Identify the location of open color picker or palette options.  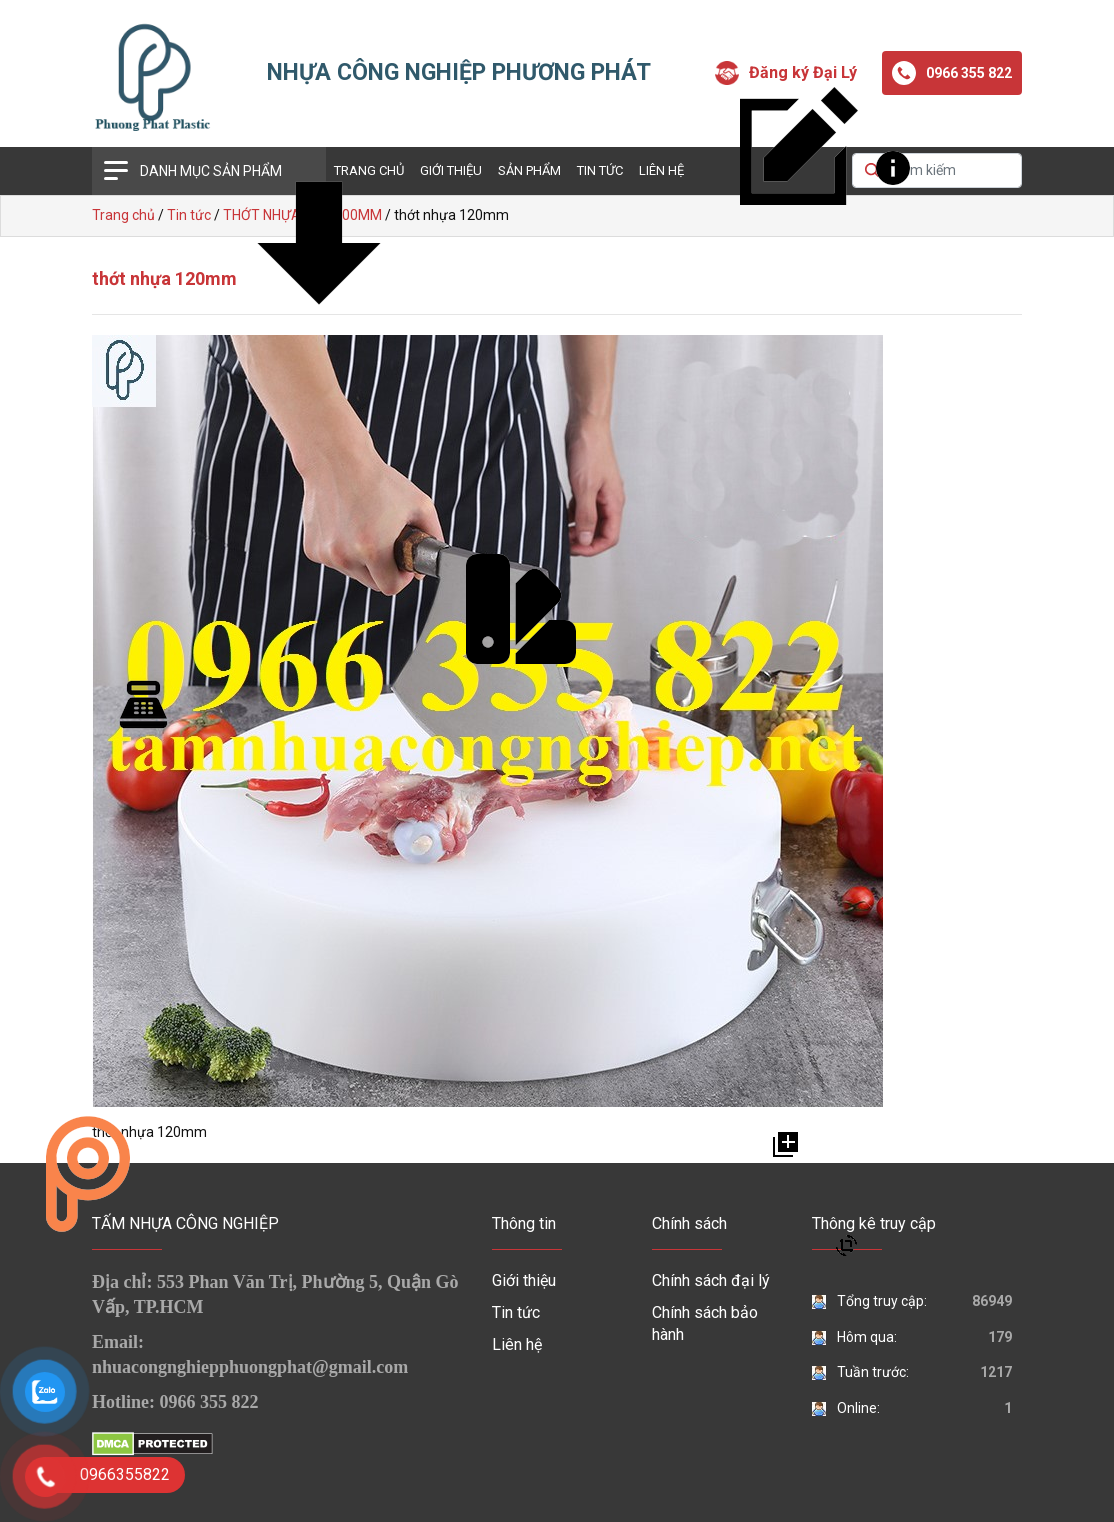
(521, 609).